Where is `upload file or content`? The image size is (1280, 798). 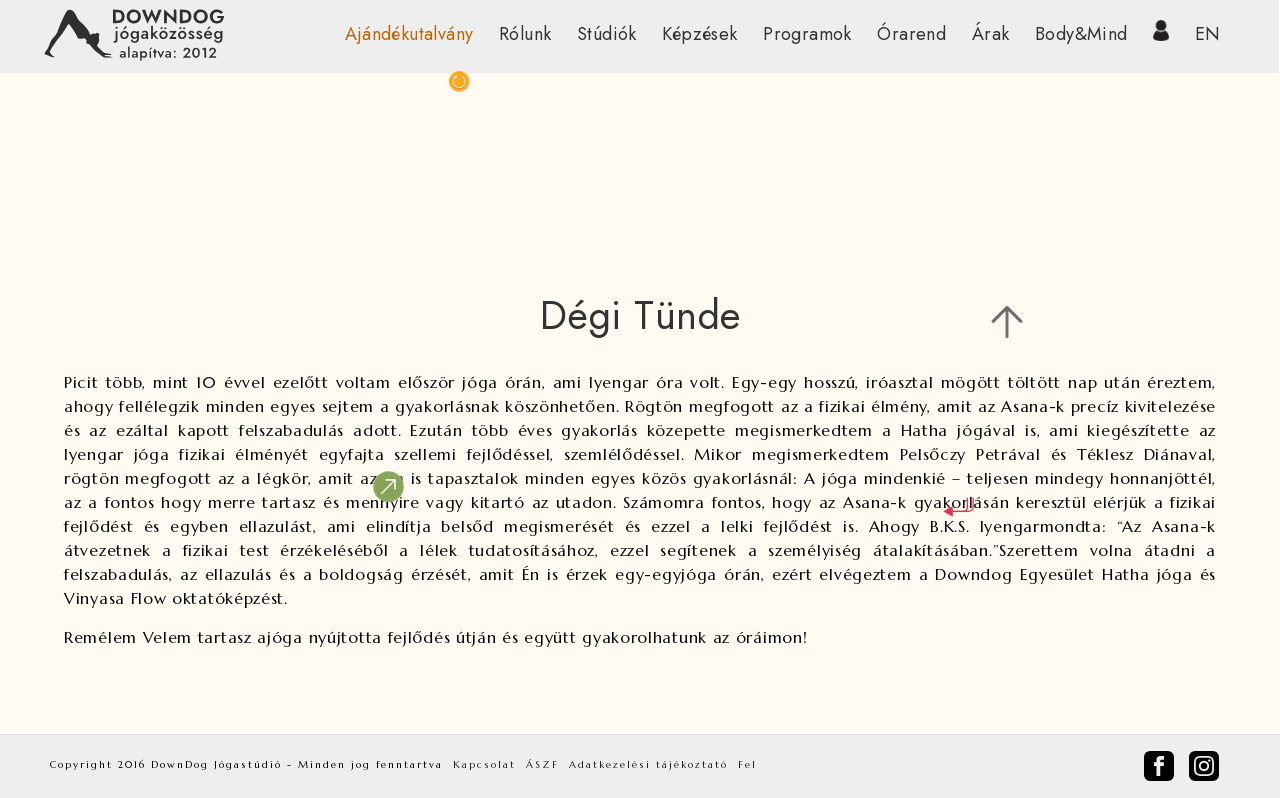 upload file or content is located at coordinates (1007, 322).